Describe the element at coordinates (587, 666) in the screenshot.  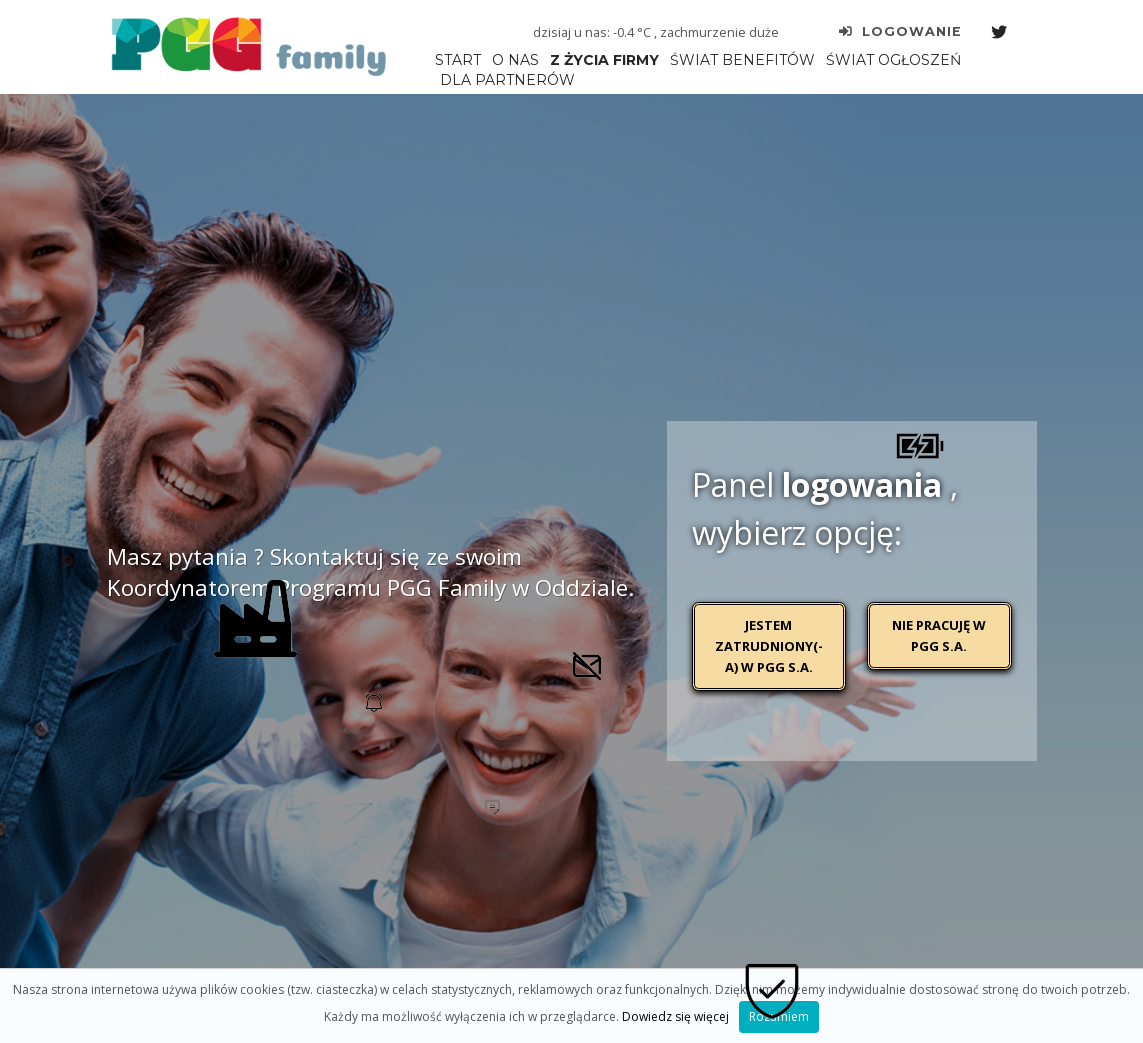
I see `email notifications disabled` at that location.